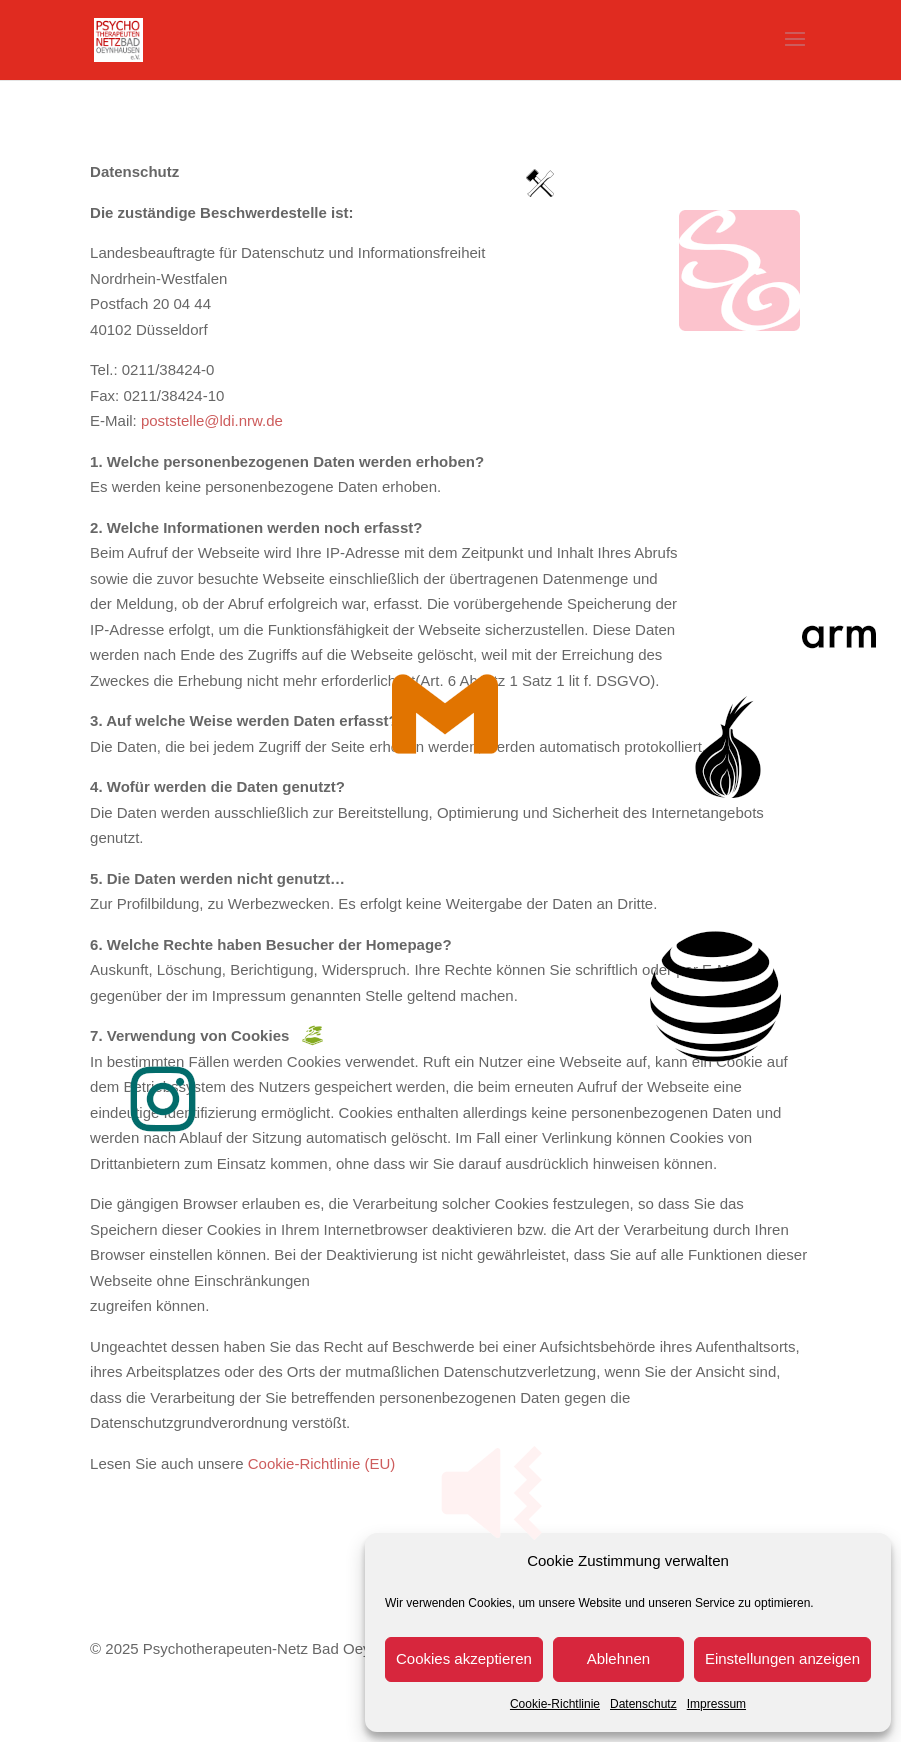  I want to click on launch the Tor browser for anonymous browsing, so click(728, 747).